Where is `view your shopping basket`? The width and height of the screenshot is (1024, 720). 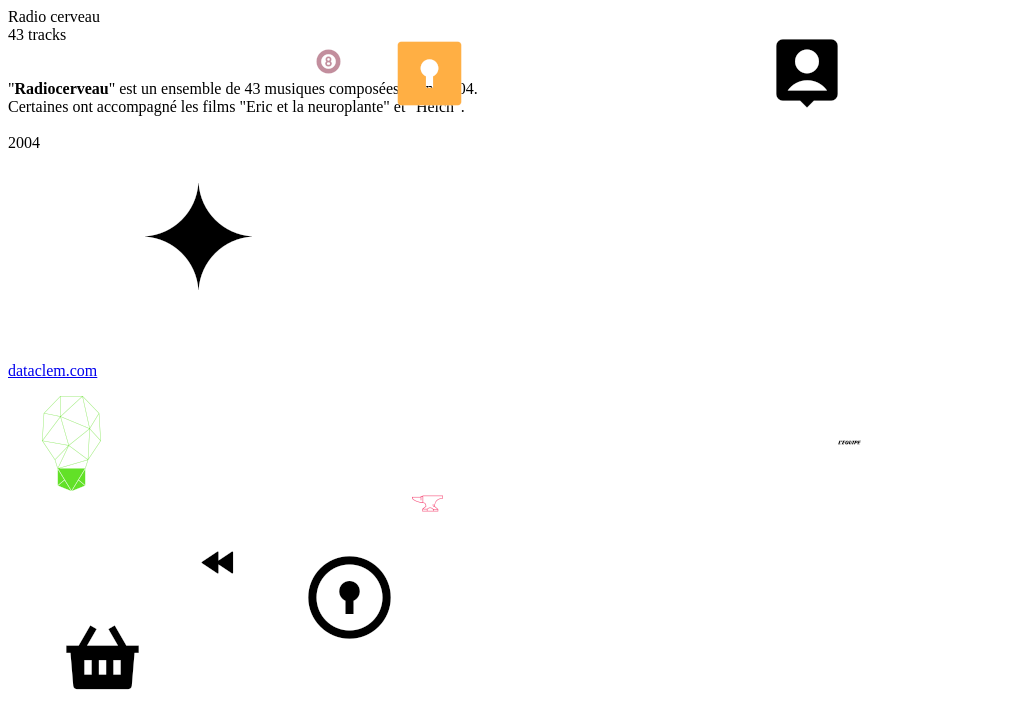 view your shopping basket is located at coordinates (102, 656).